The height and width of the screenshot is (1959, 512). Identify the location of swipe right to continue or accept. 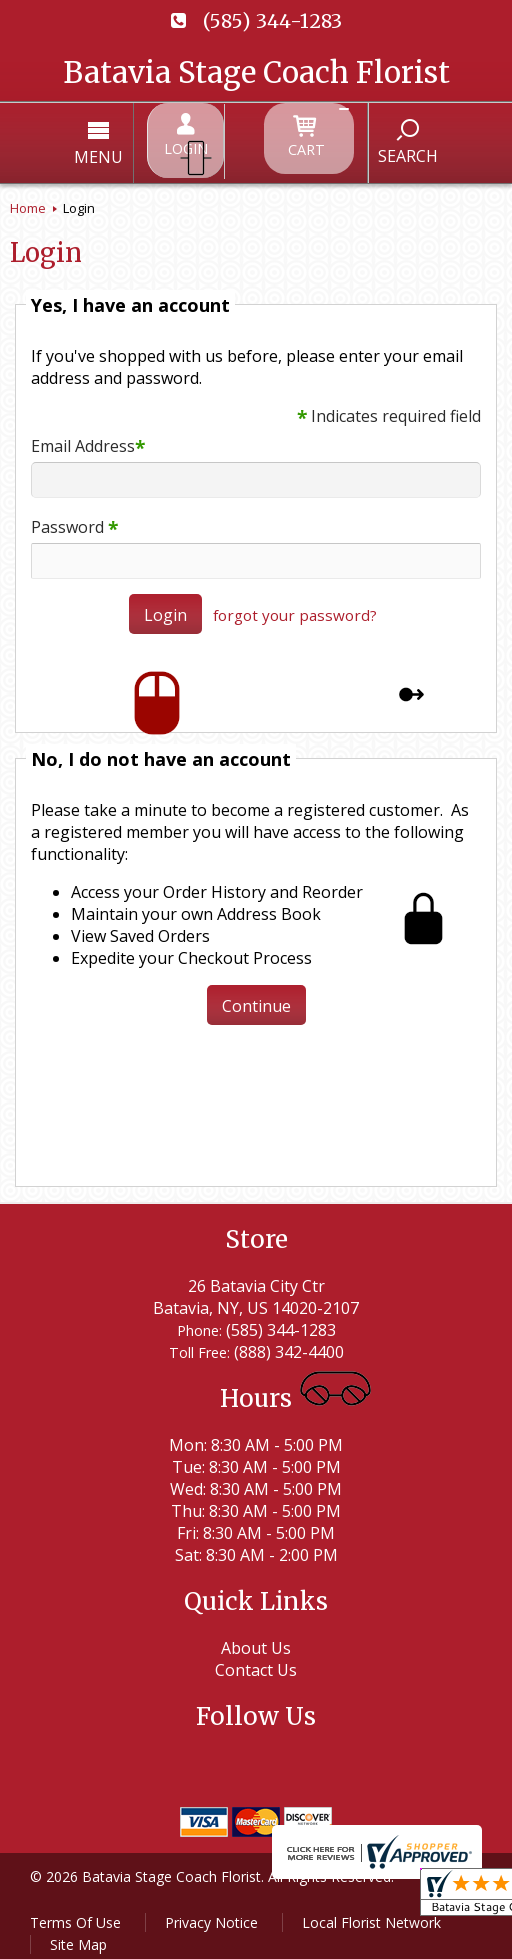
(411, 694).